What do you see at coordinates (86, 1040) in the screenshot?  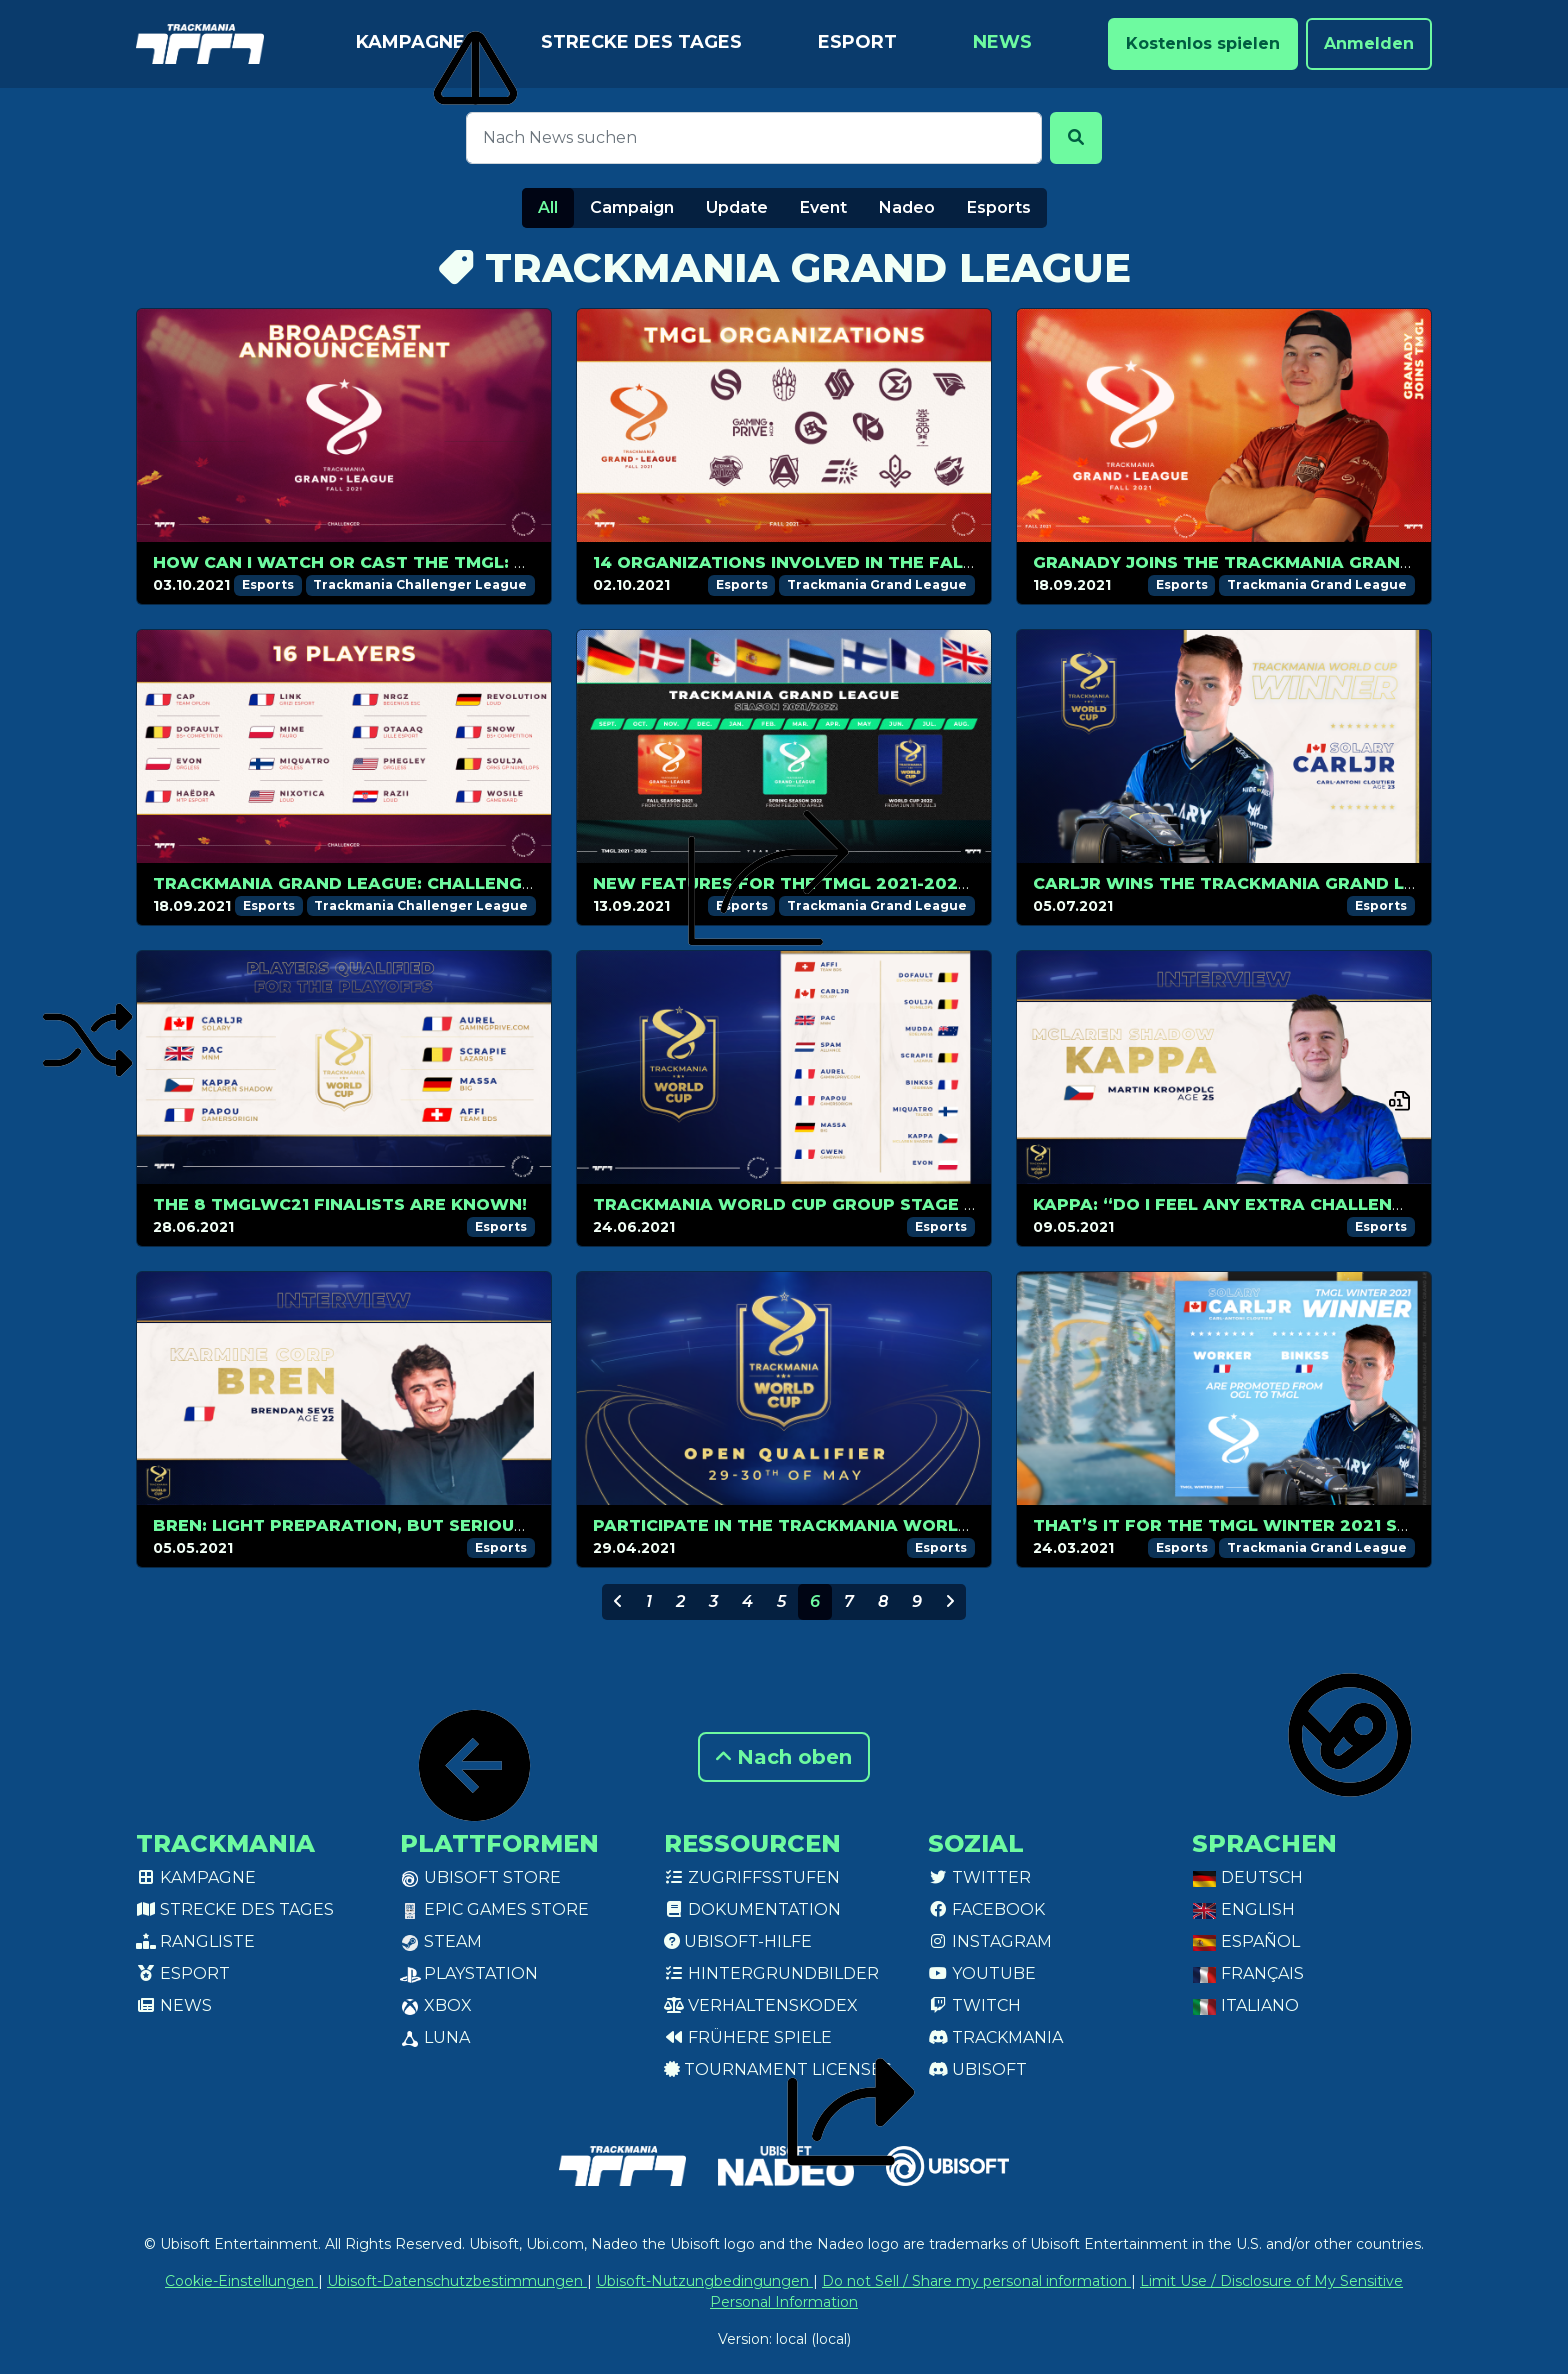 I see `shuffle or randomize playback order` at bounding box center [86, 1040].